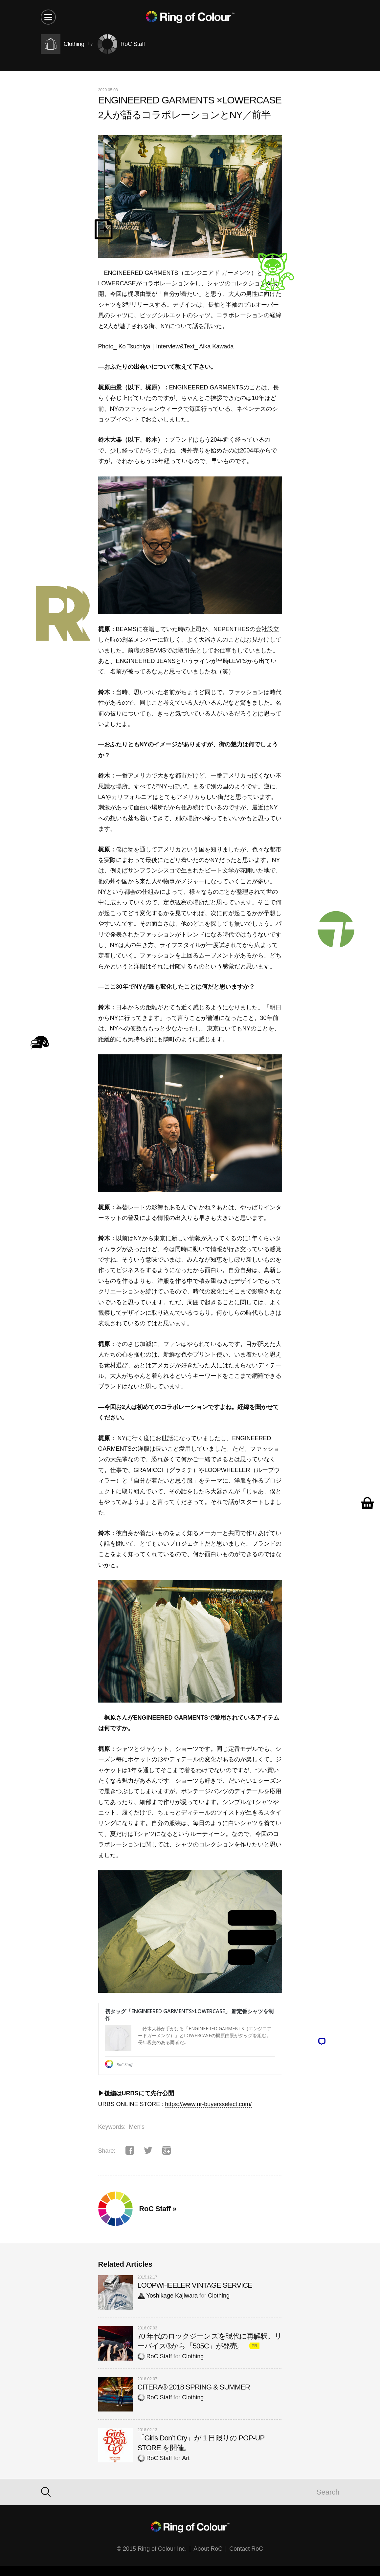  Describe the element at coordinates (322, 2041) in the screenshot. I see `open LiveChat customer support` at that location.